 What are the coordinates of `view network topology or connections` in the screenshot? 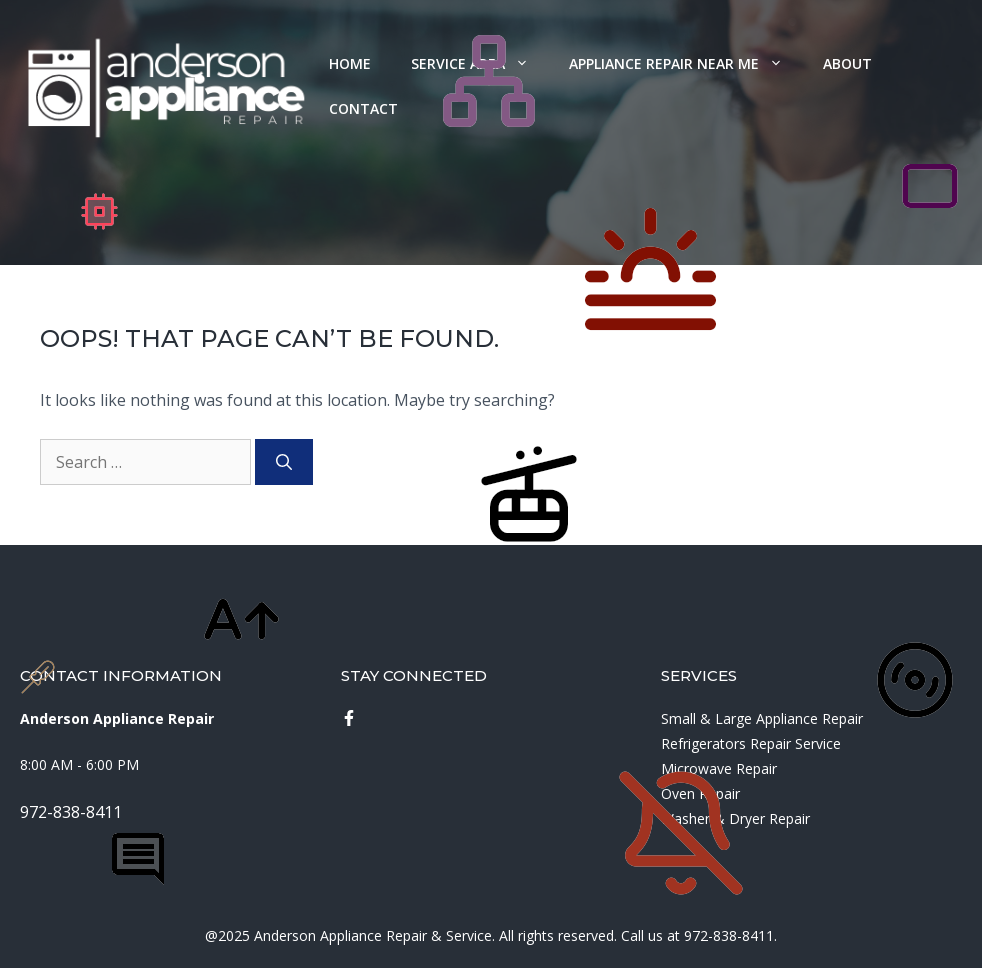 It's located at (489, 81).